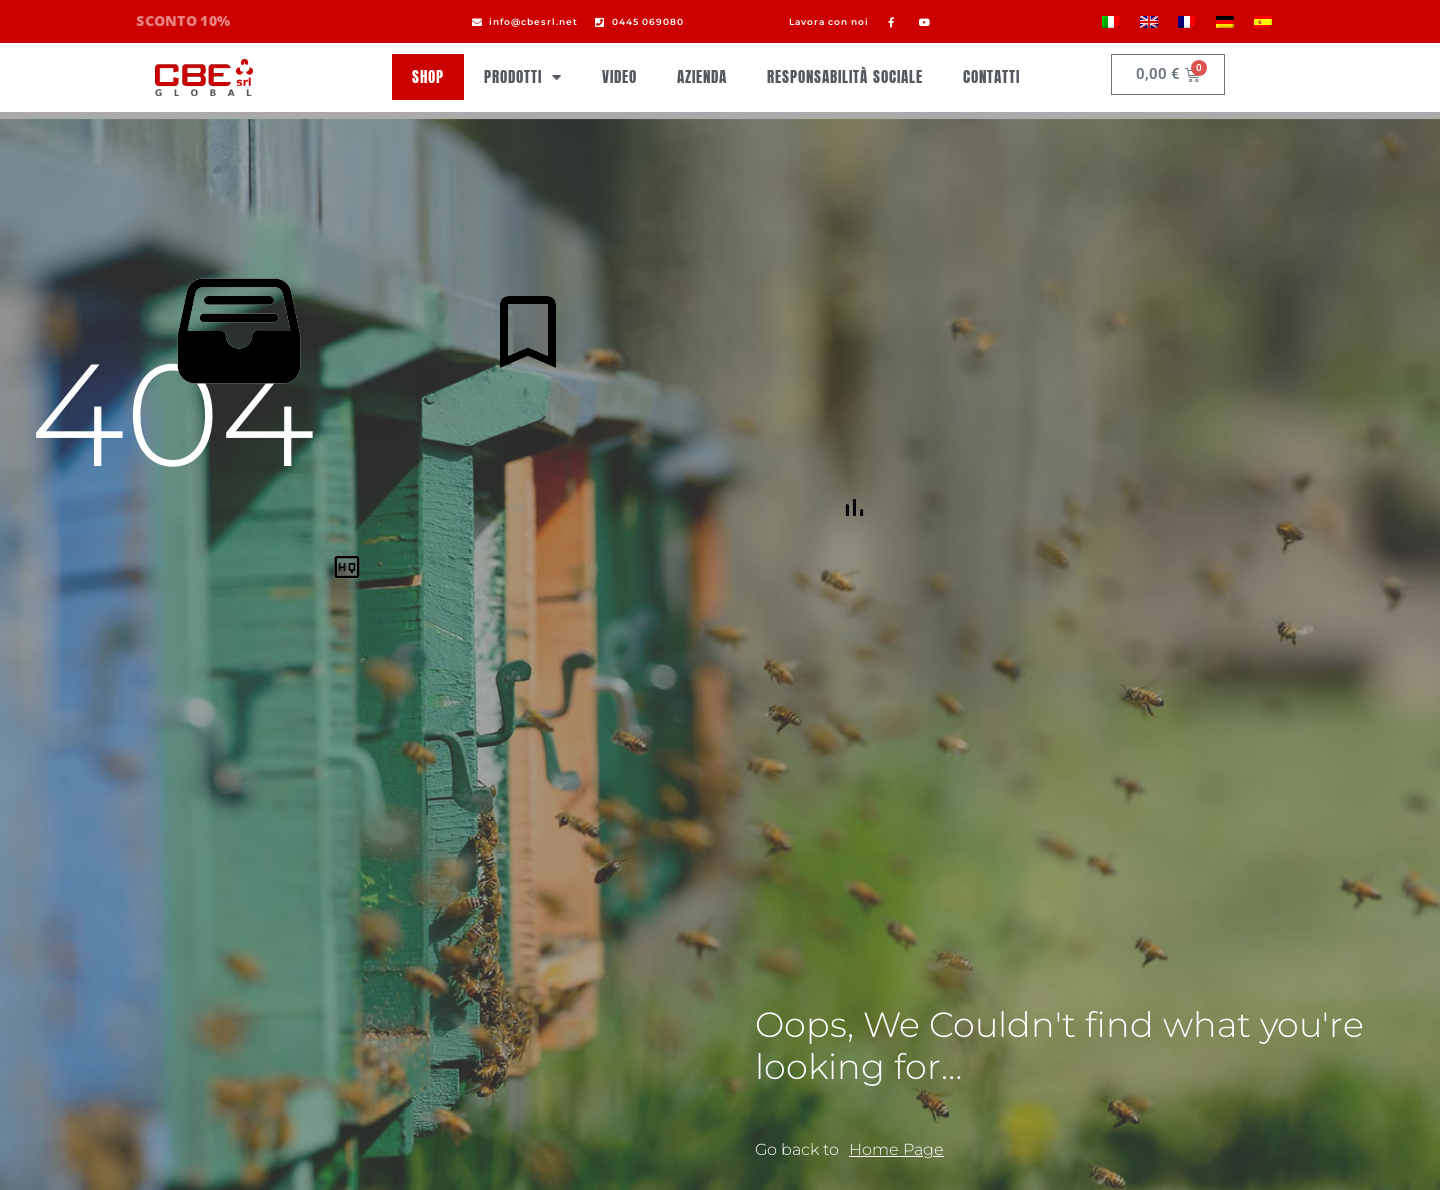 Image resolution: width=1440 pixels, height=1190 pixels. Describe the element at coordinates (528, 332) in the screenshot. I see `save this item for later` at that location.